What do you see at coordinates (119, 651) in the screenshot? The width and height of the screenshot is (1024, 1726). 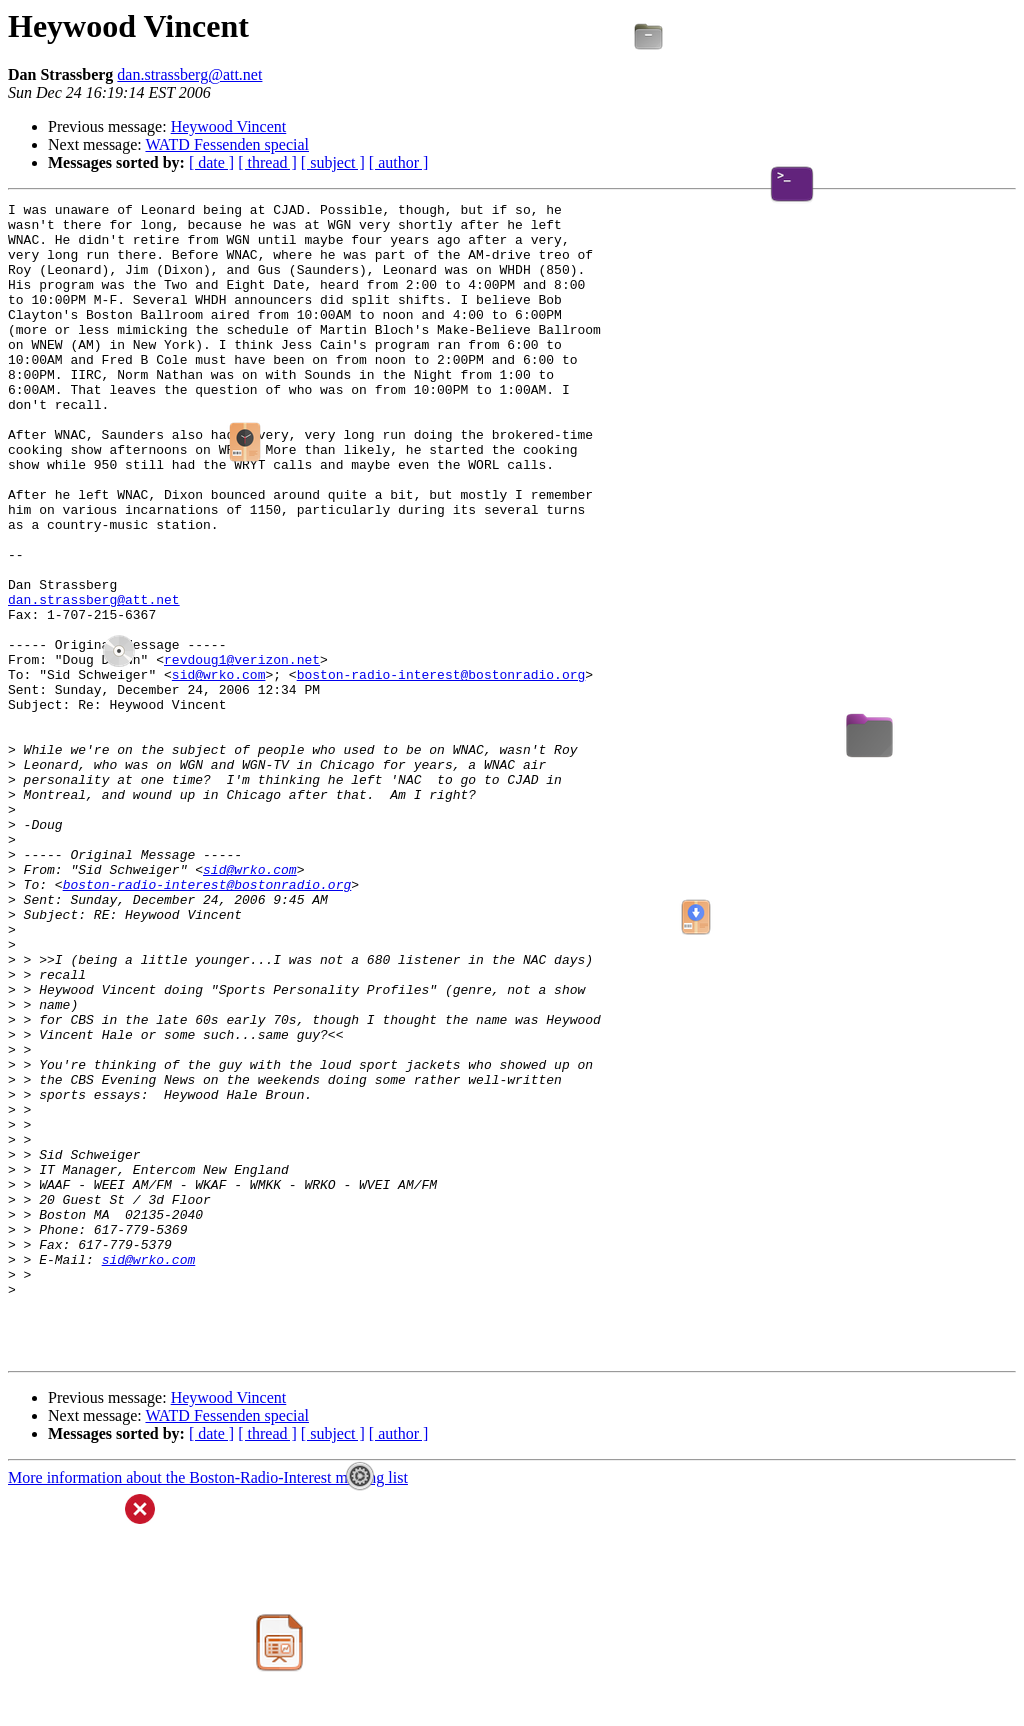 I see `access dvd drive or optical disc device` at bounding box center [119, 651].